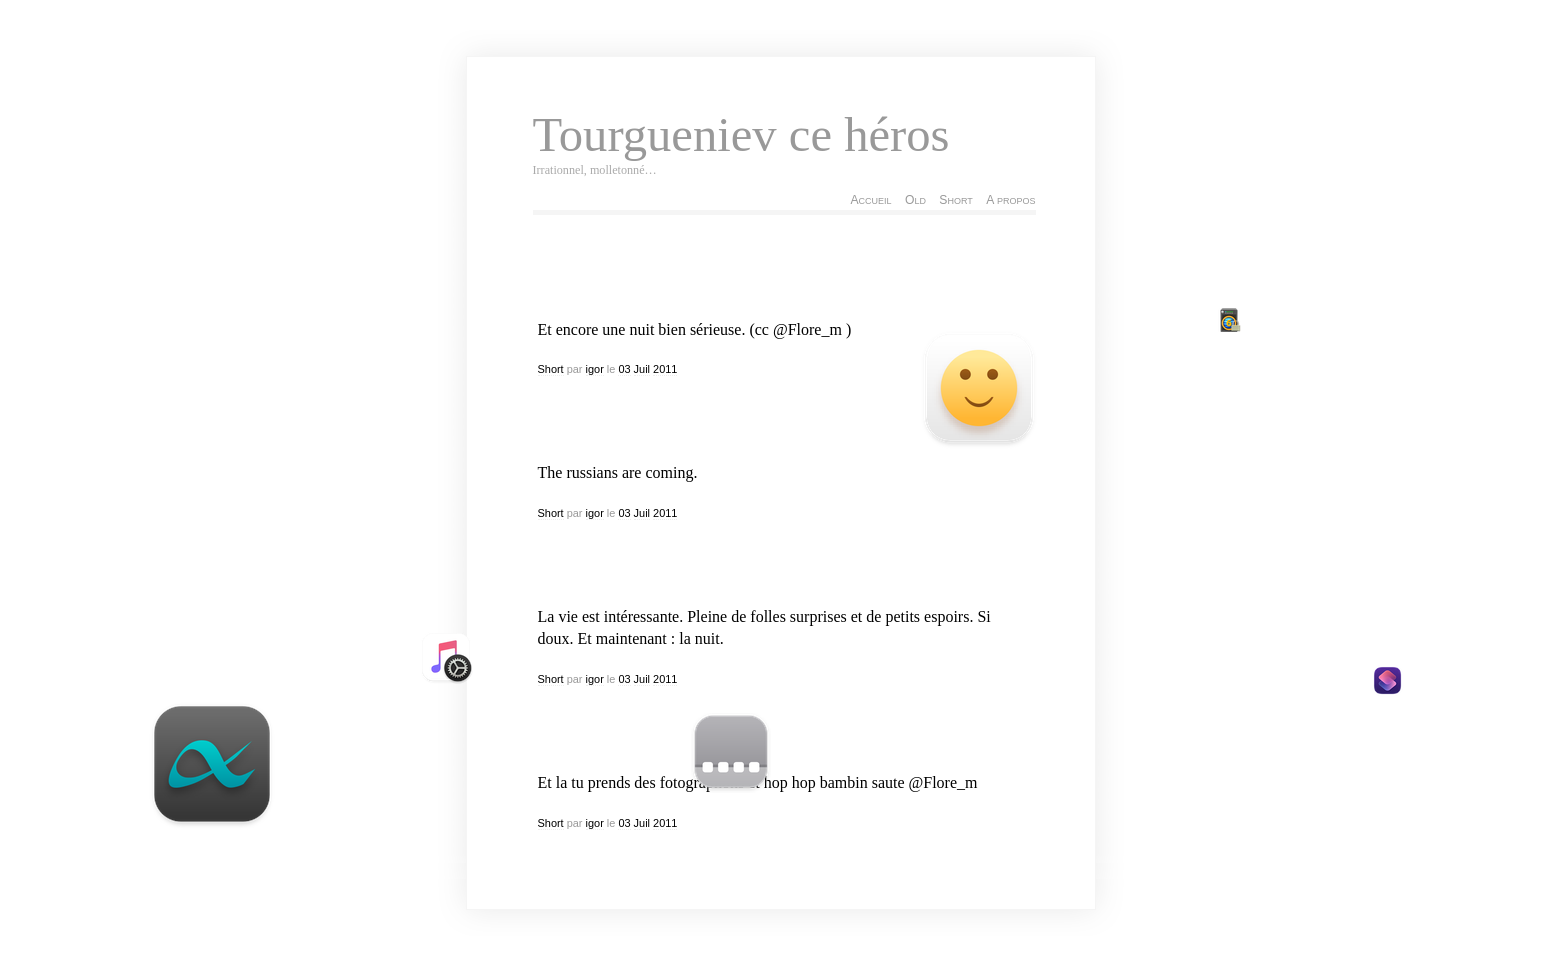  What do you see at coordinates (212, 764) in the screenshot?
I see `open albert app launcher` at bounding box center [212, 764].